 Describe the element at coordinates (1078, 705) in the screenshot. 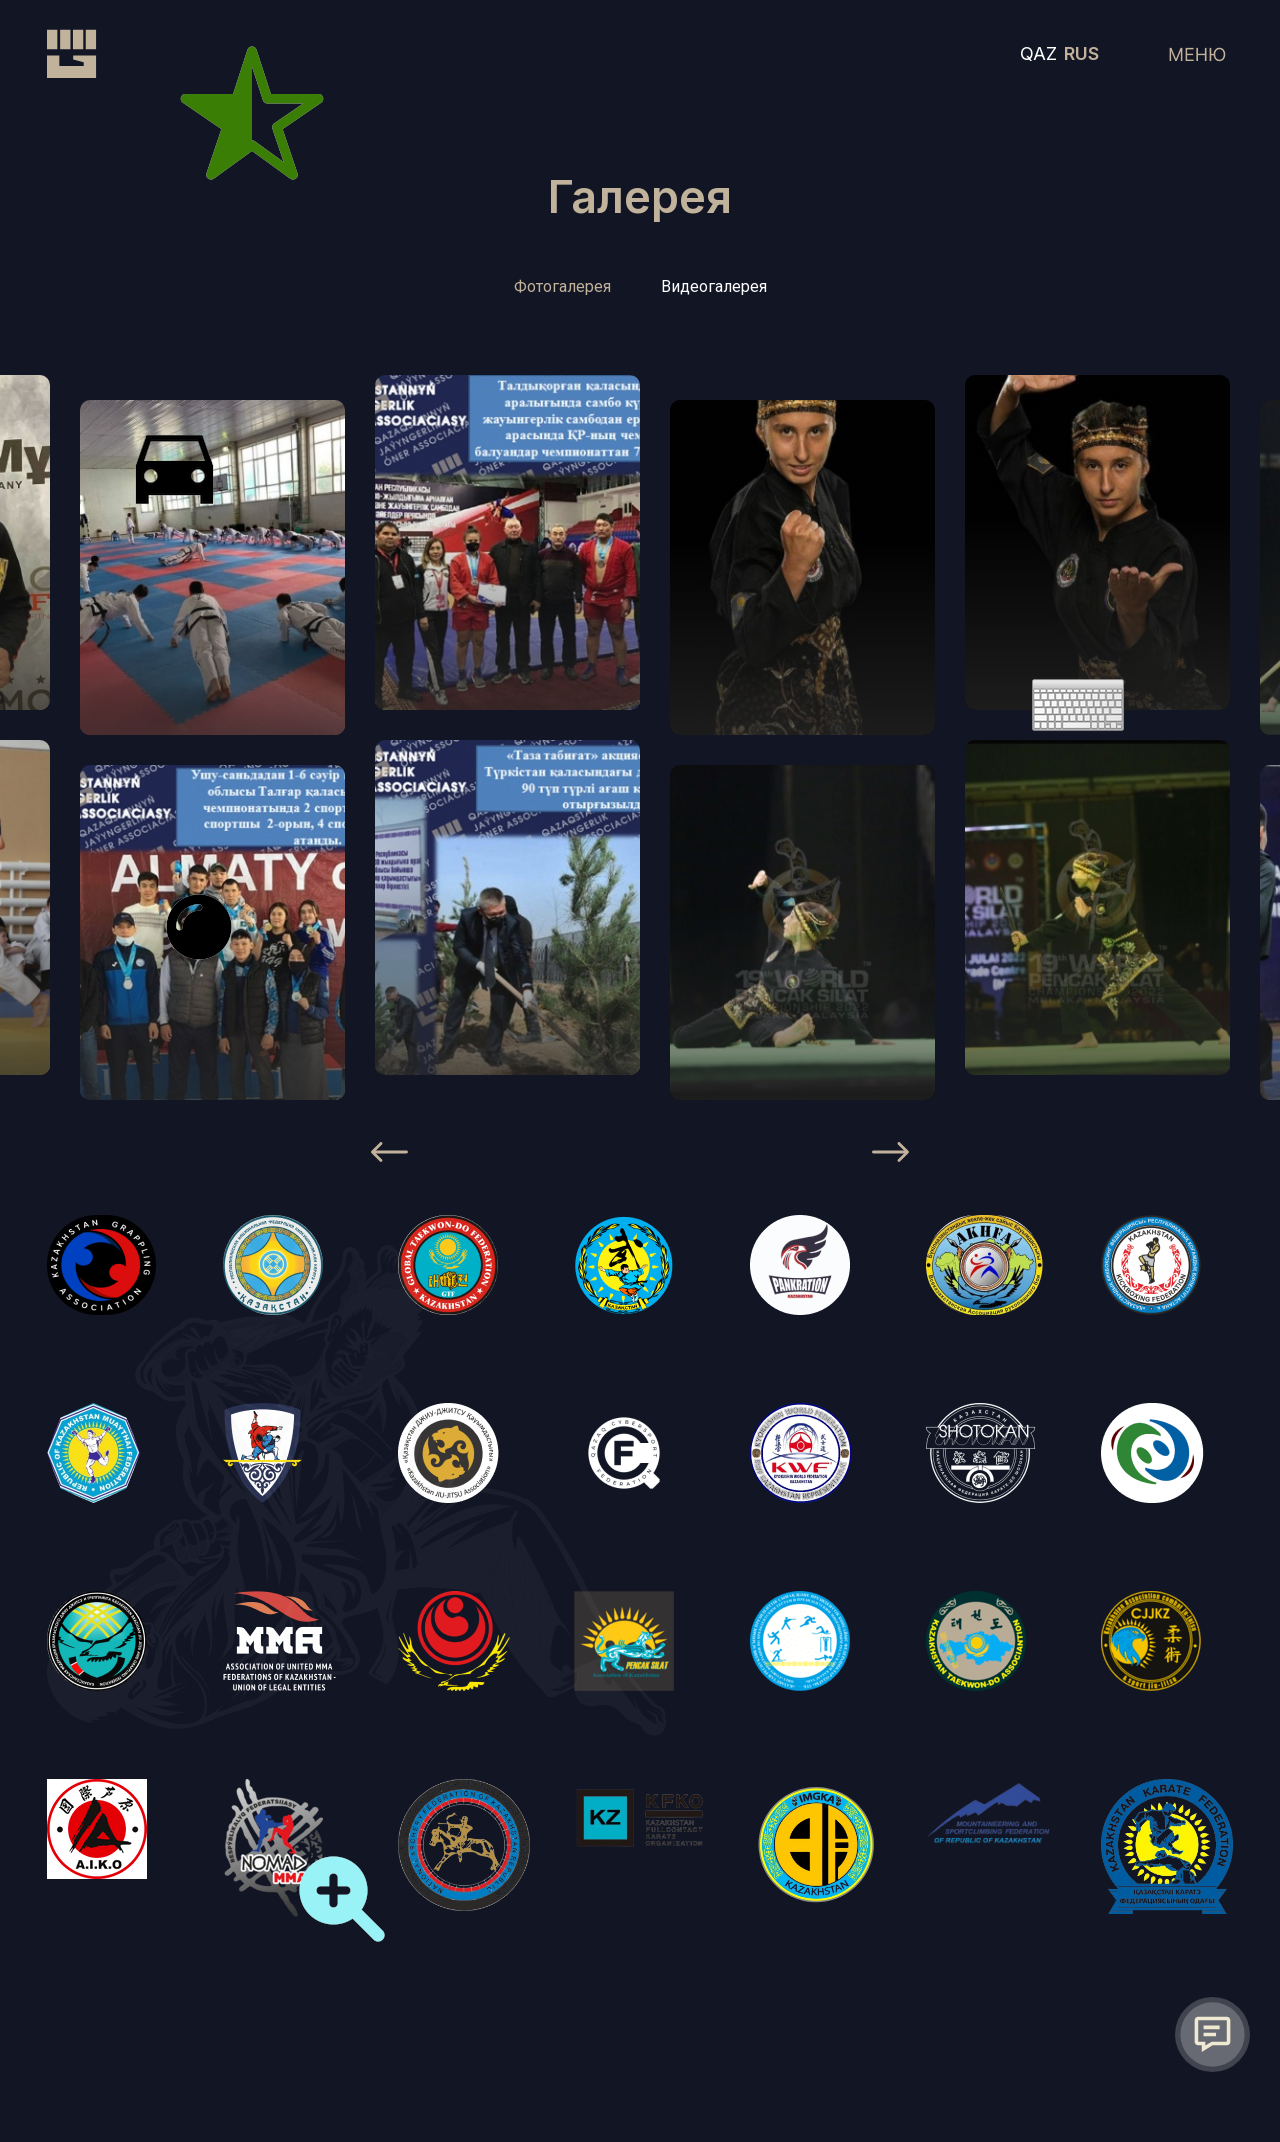

I see `connect or manage keyboard input device` at that location.